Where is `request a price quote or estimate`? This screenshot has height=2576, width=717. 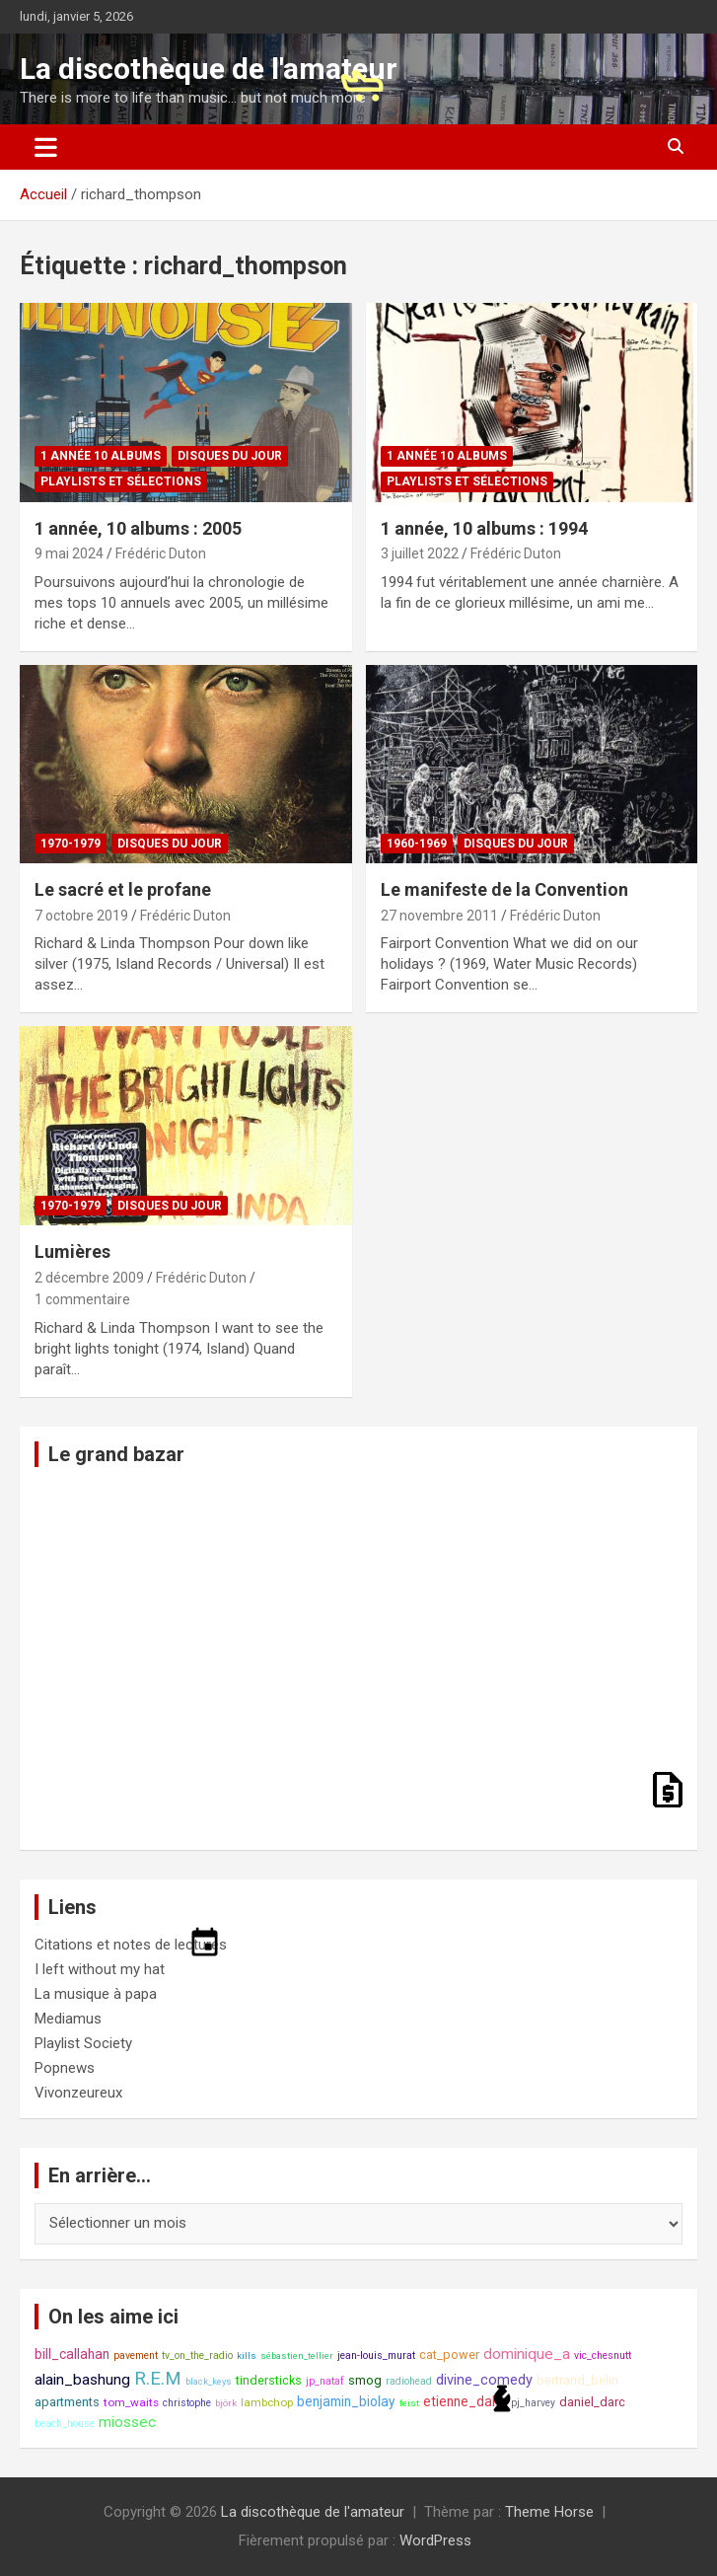
request a price quote or estimate is located at coordinates (668, 1790).